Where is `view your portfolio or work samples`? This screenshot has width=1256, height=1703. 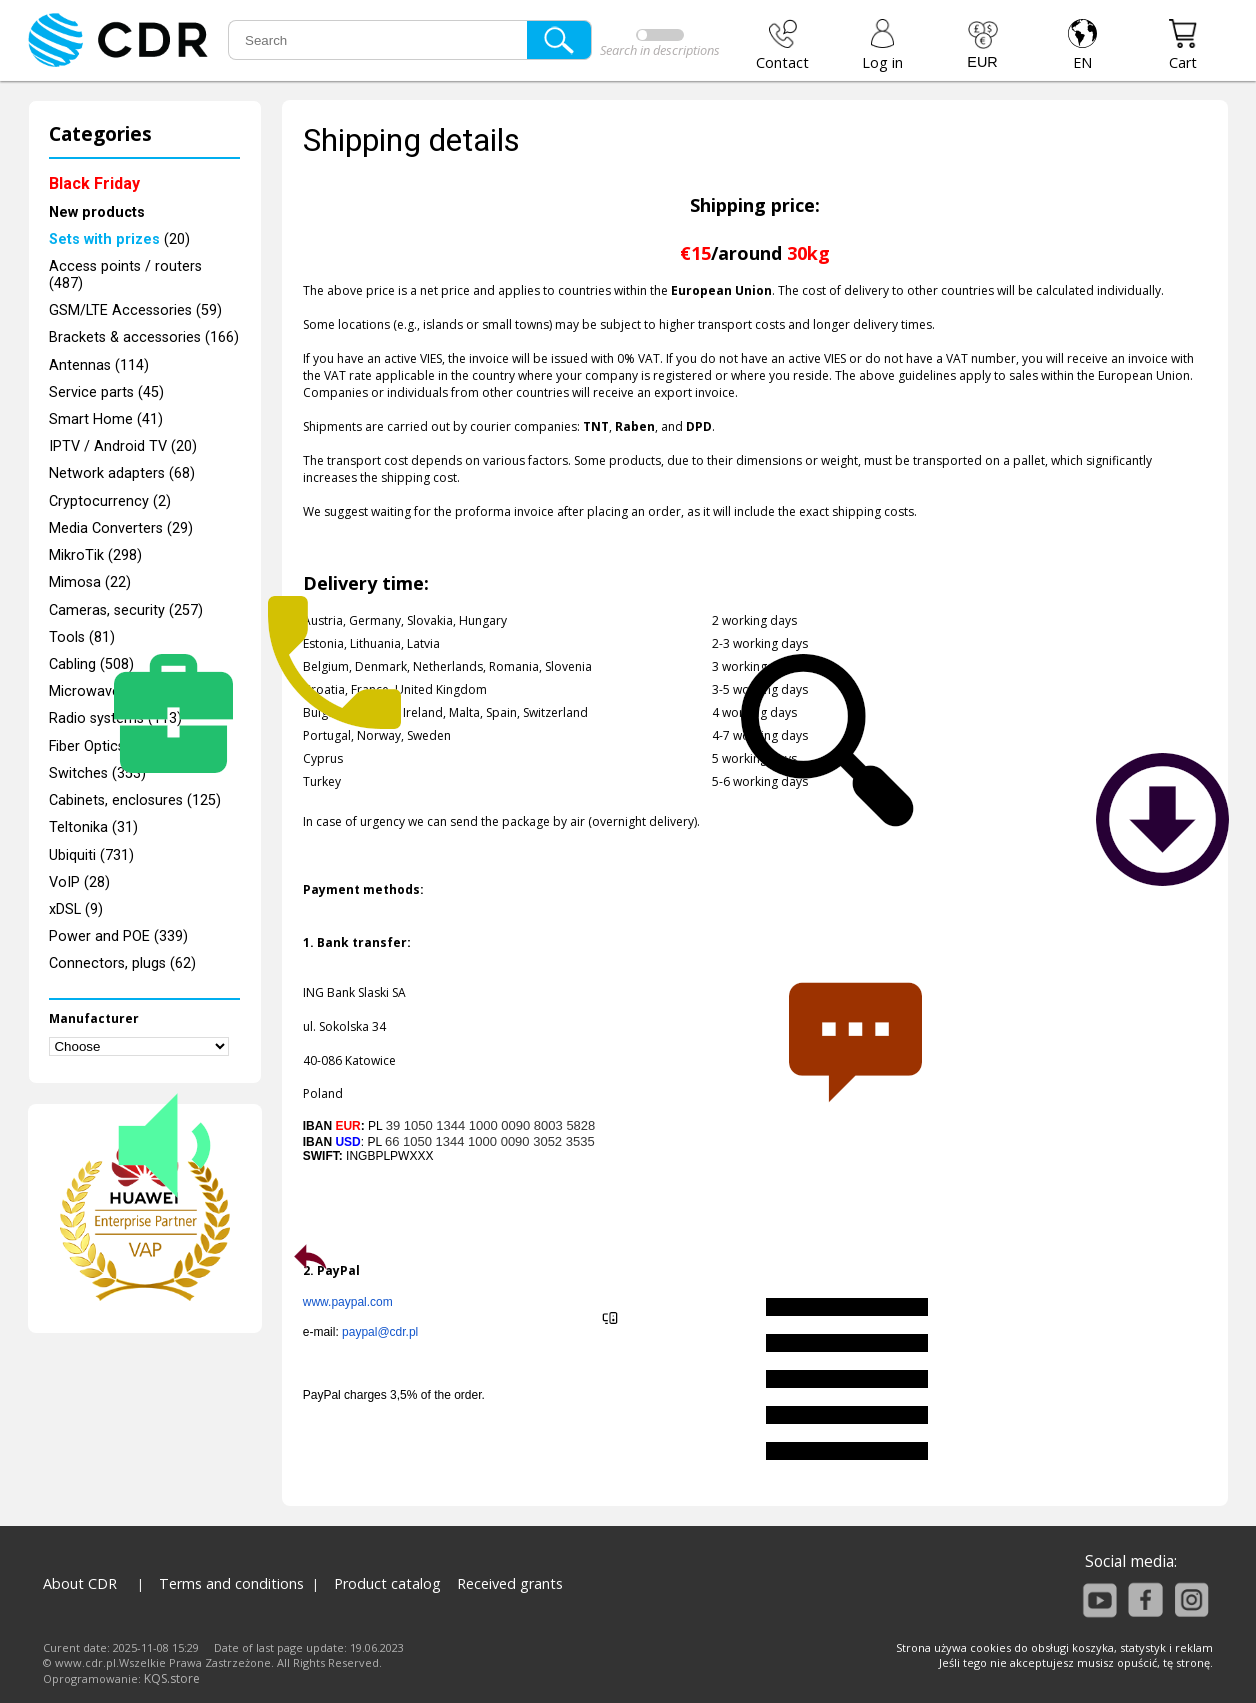
view your portfolio or work samples is located at coordinates (173, 713).